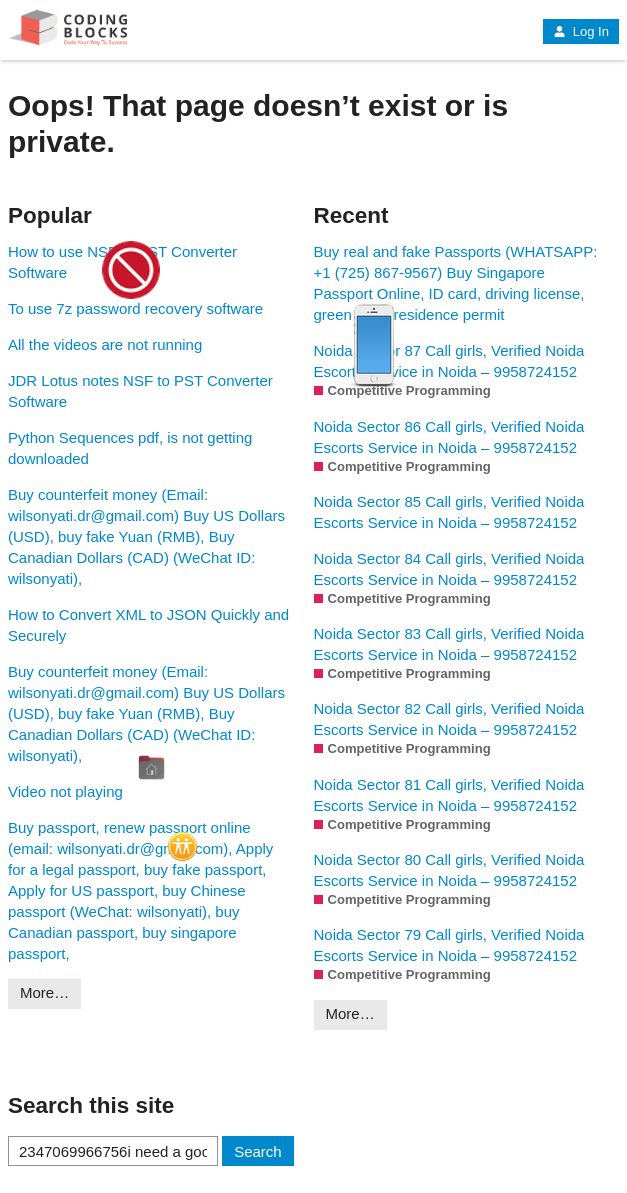 The width and height of the screenshot is (627, 1193). What do you see at coordinates (374, 346) in the screenshot?
I see `indicates a connected iPhone device` at bounding box center [374, 346].